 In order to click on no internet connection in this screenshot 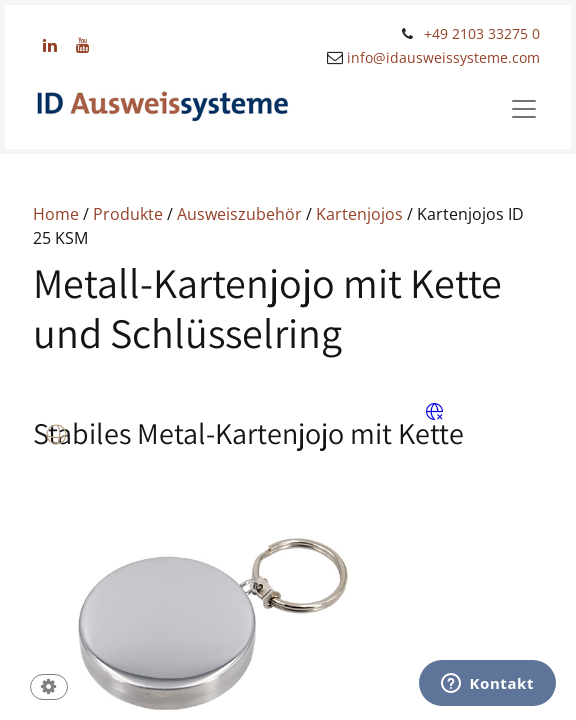, I will do `click(434, 411)`.